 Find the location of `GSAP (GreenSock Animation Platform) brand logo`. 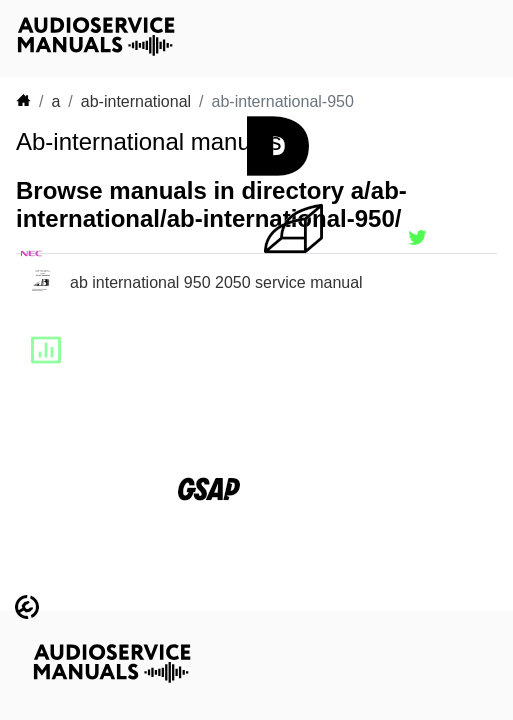

GSAP (GreenSock Animation Platform) brand logo is located at coordinates (209, 489).